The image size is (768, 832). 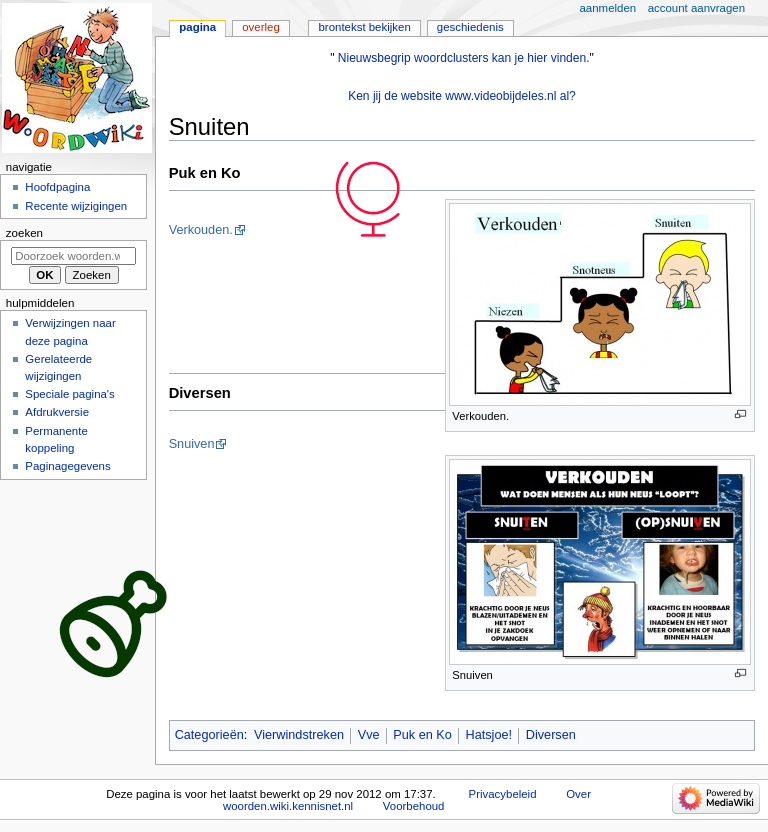 I want to click on view global or worldwide settings, so click(x=370, y=196).